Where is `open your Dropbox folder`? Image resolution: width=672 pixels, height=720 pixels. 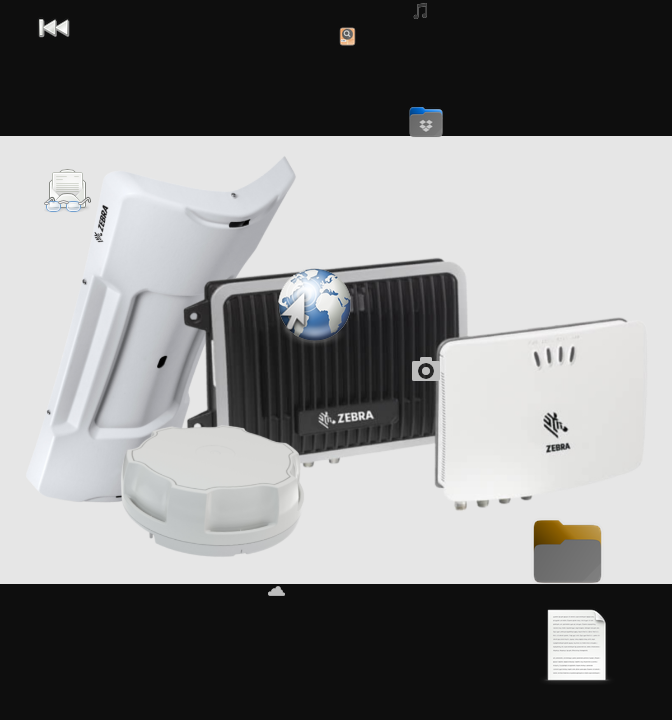 open your Dropbox folder is located at coordinates (426, 122).